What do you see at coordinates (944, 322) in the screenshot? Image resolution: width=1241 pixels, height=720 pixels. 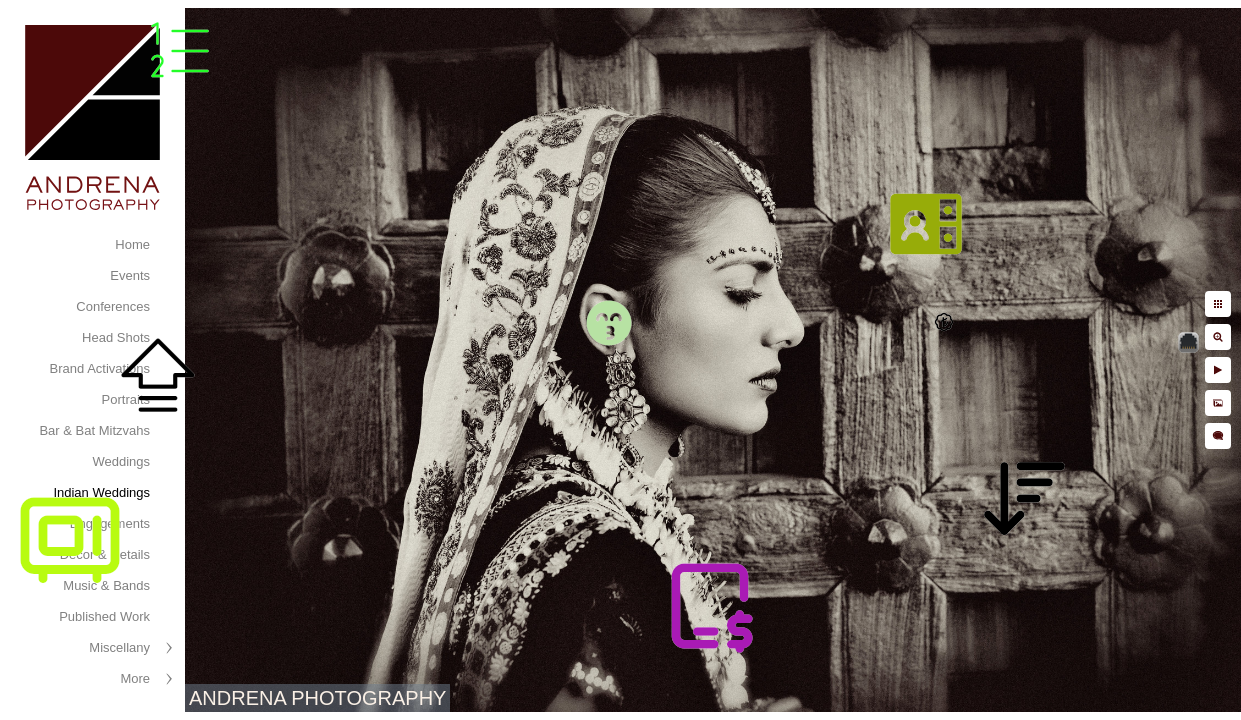 I see `indicates turkish lira currency or payment option` at bounding box center [944, 322].